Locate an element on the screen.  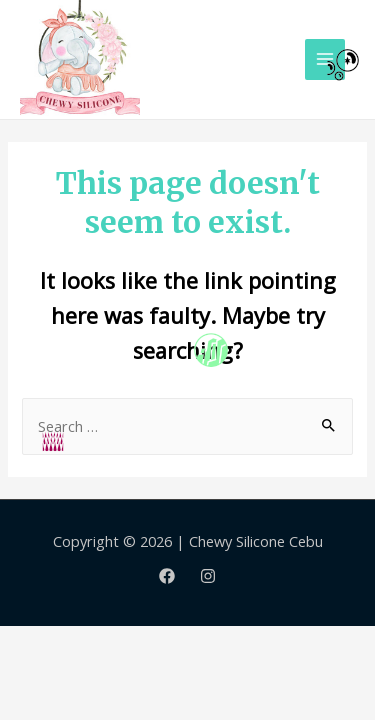
indicates a spike trap or hazard zone is located at coordinates (53, 441).